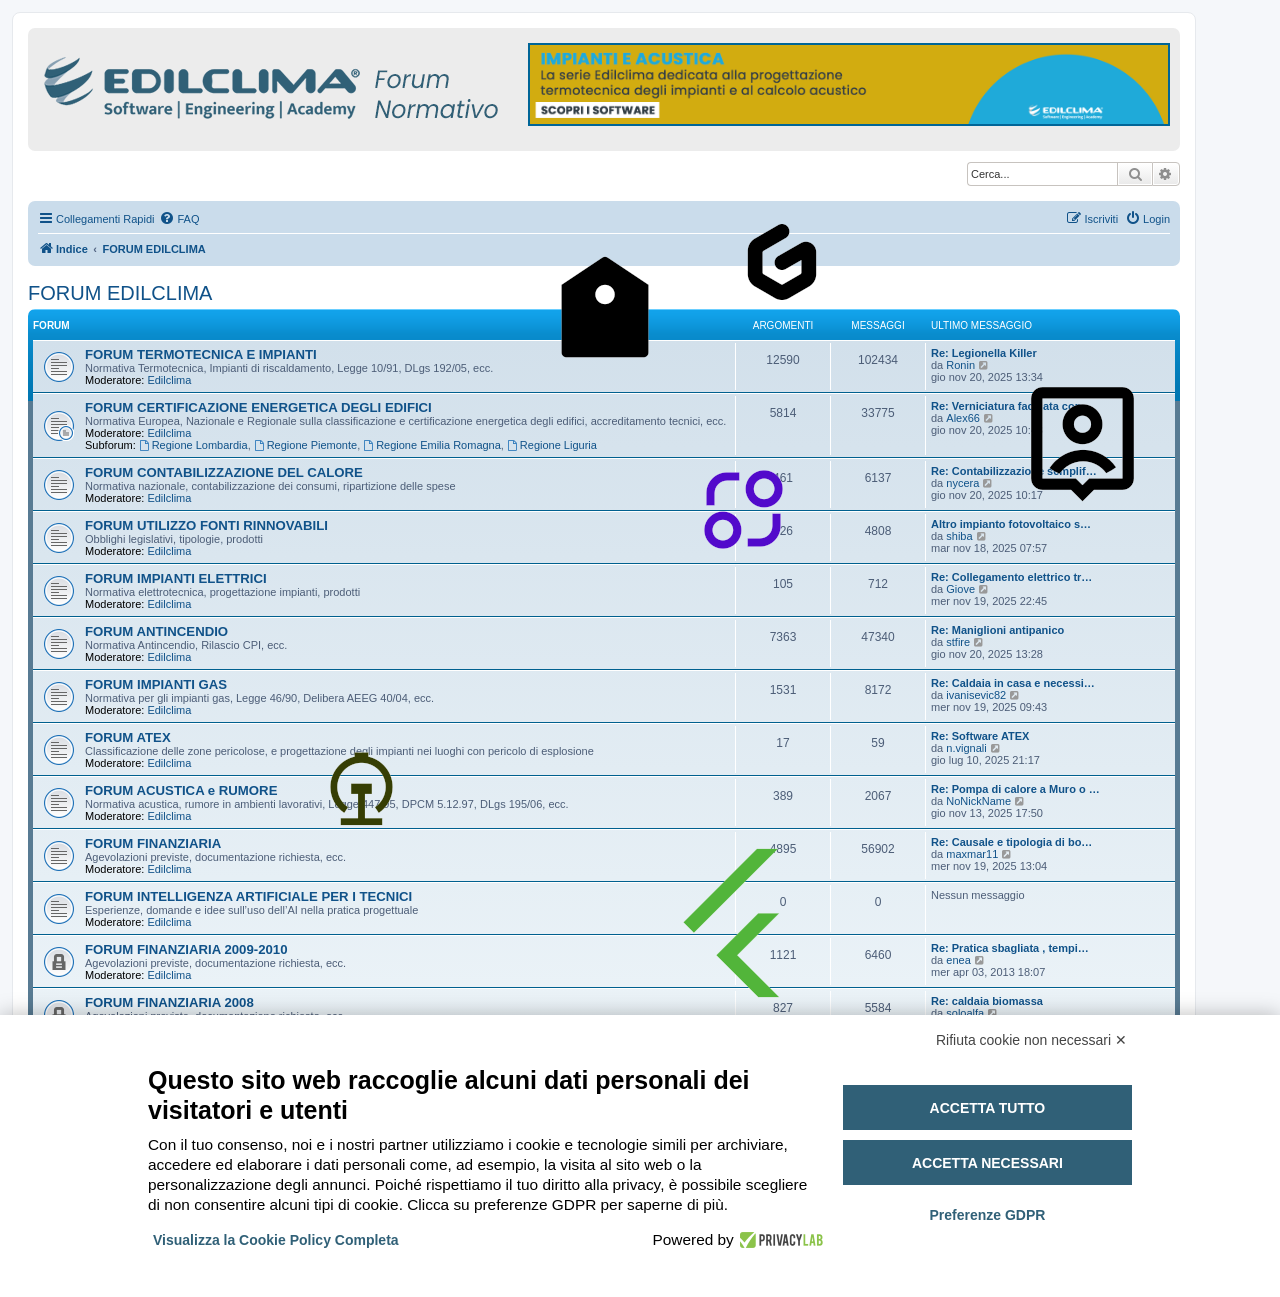  I want to click on view profile location or address, so click(1082, 438).